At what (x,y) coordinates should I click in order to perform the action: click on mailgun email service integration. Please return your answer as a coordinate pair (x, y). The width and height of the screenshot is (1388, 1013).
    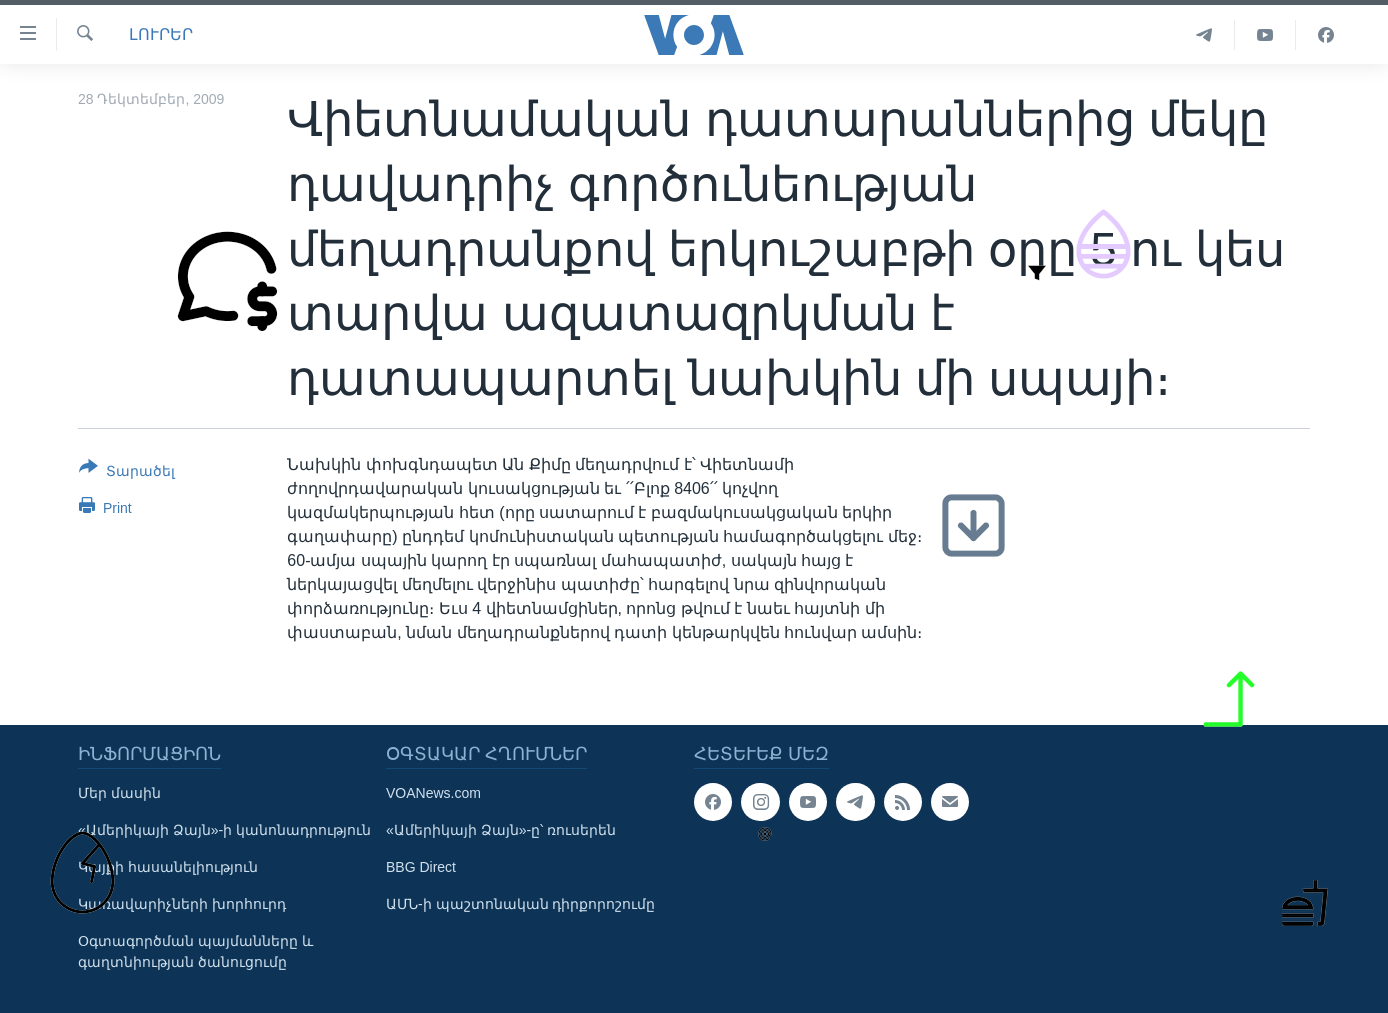
    Looking at the image, I should click on (765, 834).